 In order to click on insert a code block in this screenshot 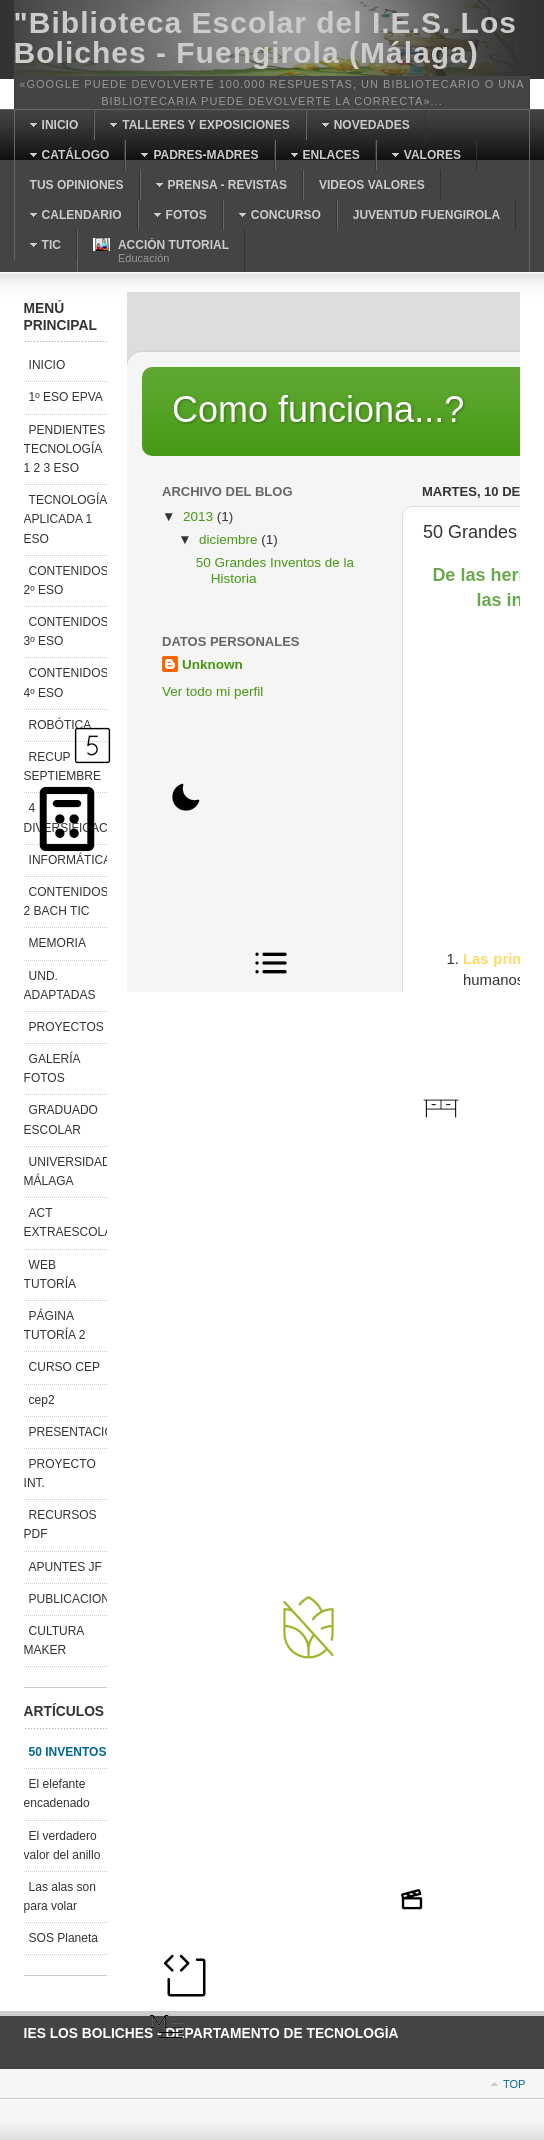, I will do `click(186, 1977)`.